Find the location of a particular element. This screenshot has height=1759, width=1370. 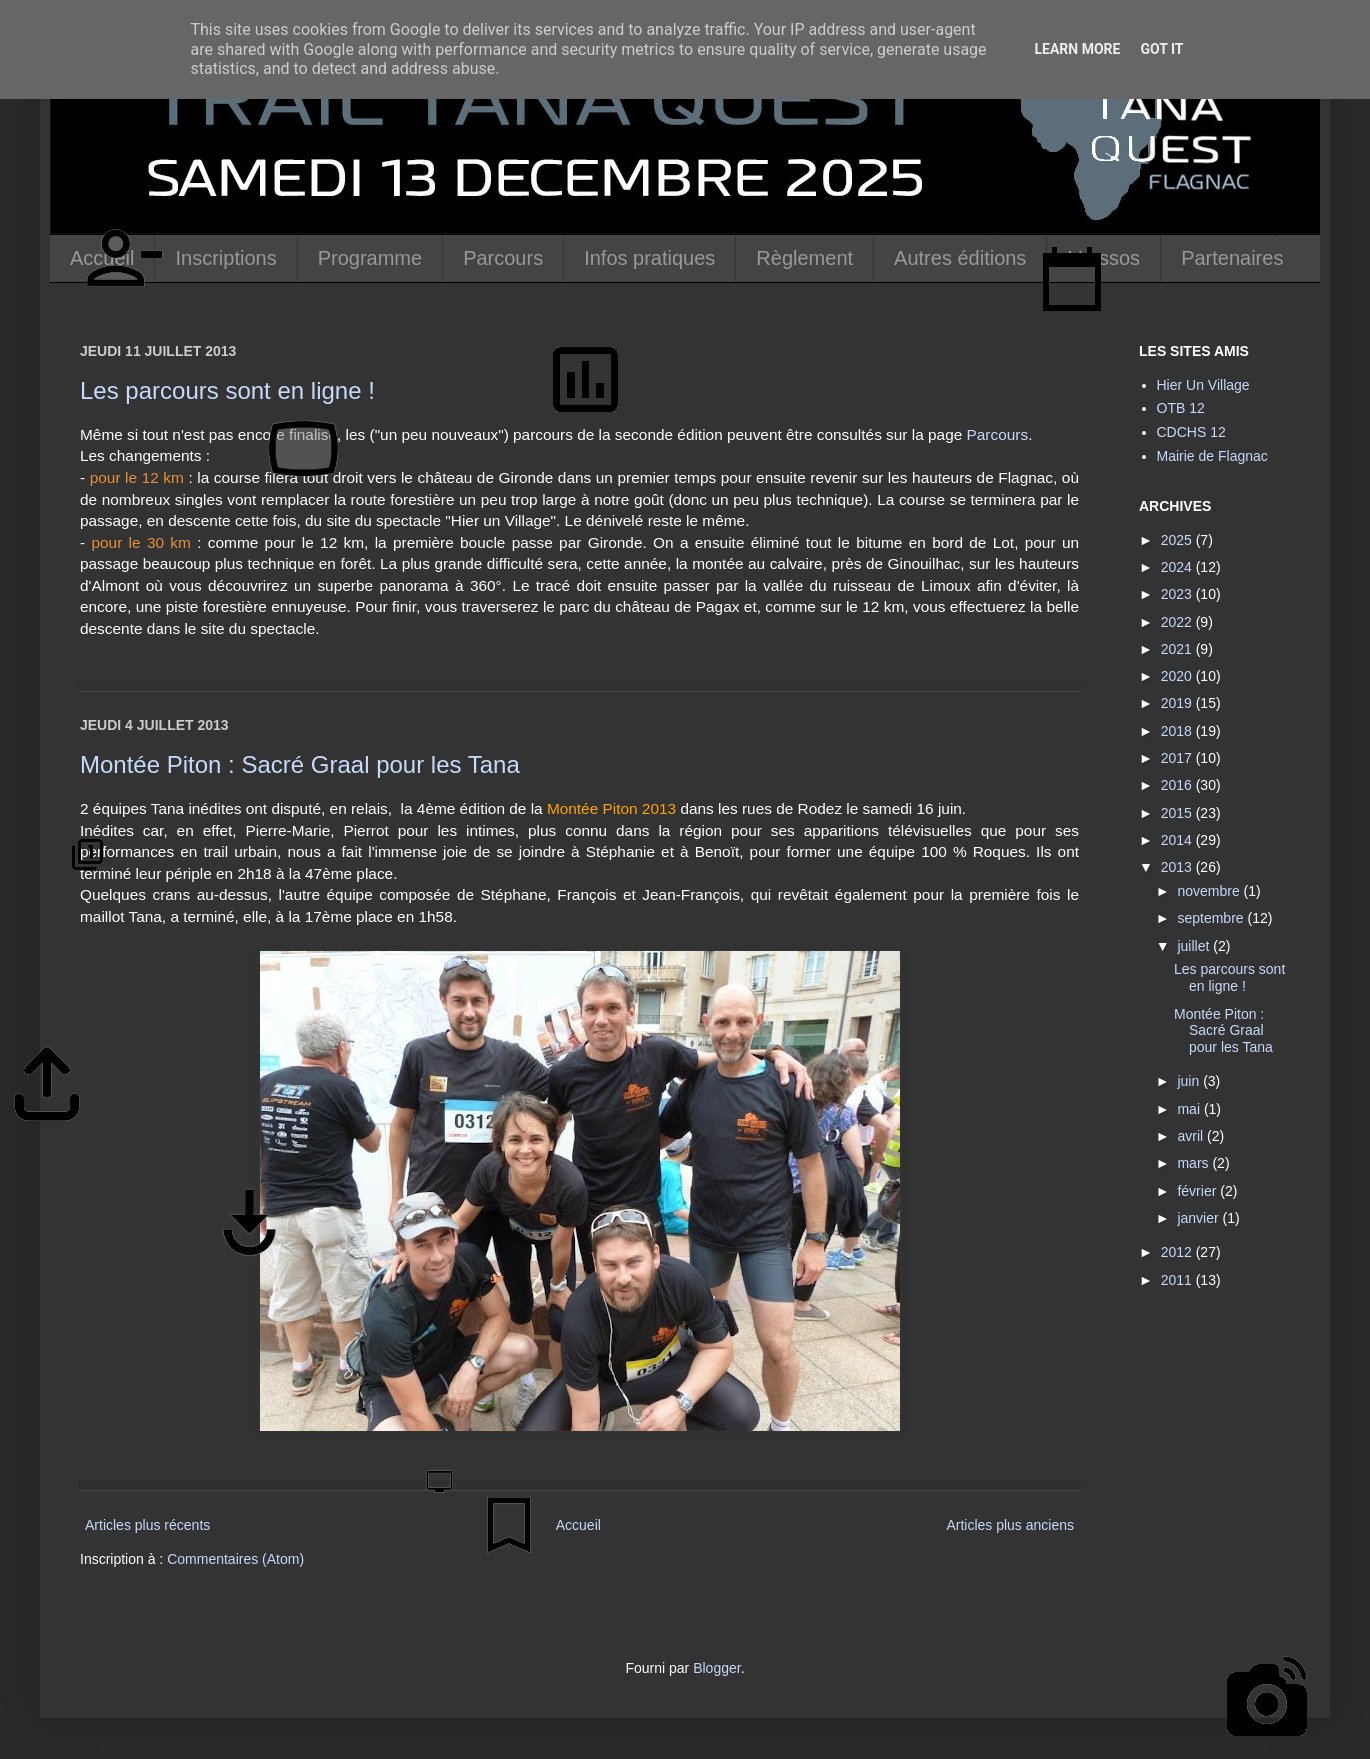

switch to wide-angle or panorama camera mode is located at coordinates (303, 448).